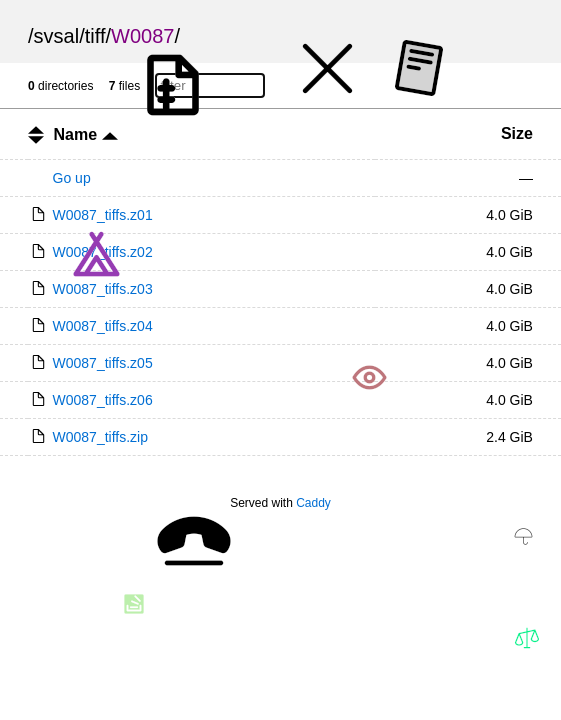 Image resolution: width=561 pixels, height=720 pixels. What do you see at coordinates (419, 68) in the screenshot?
I see `view your resume or CV` at bounding box center [419, 68].